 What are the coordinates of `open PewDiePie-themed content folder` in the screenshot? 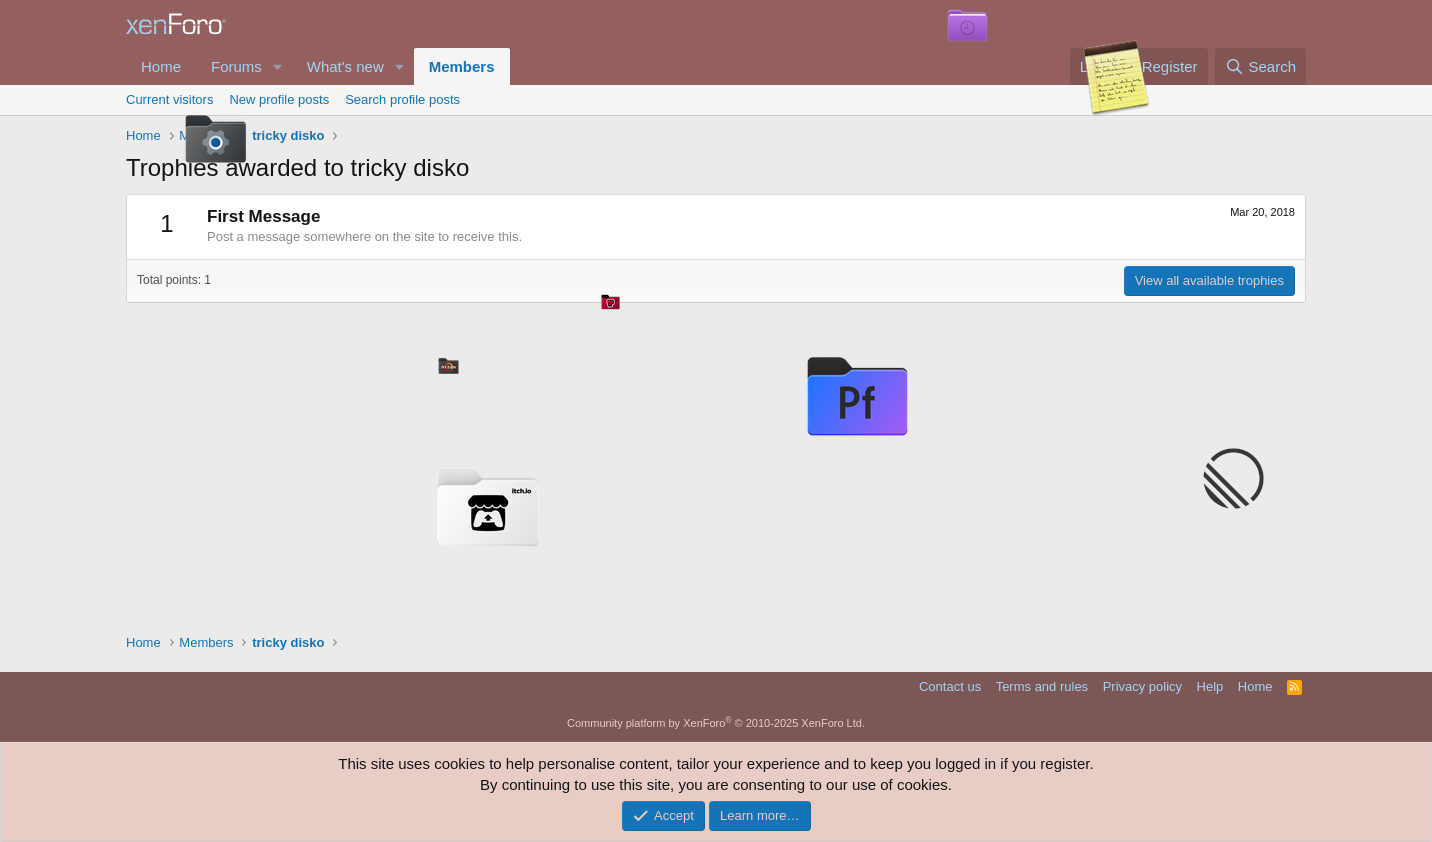 It's located at (610, 302).